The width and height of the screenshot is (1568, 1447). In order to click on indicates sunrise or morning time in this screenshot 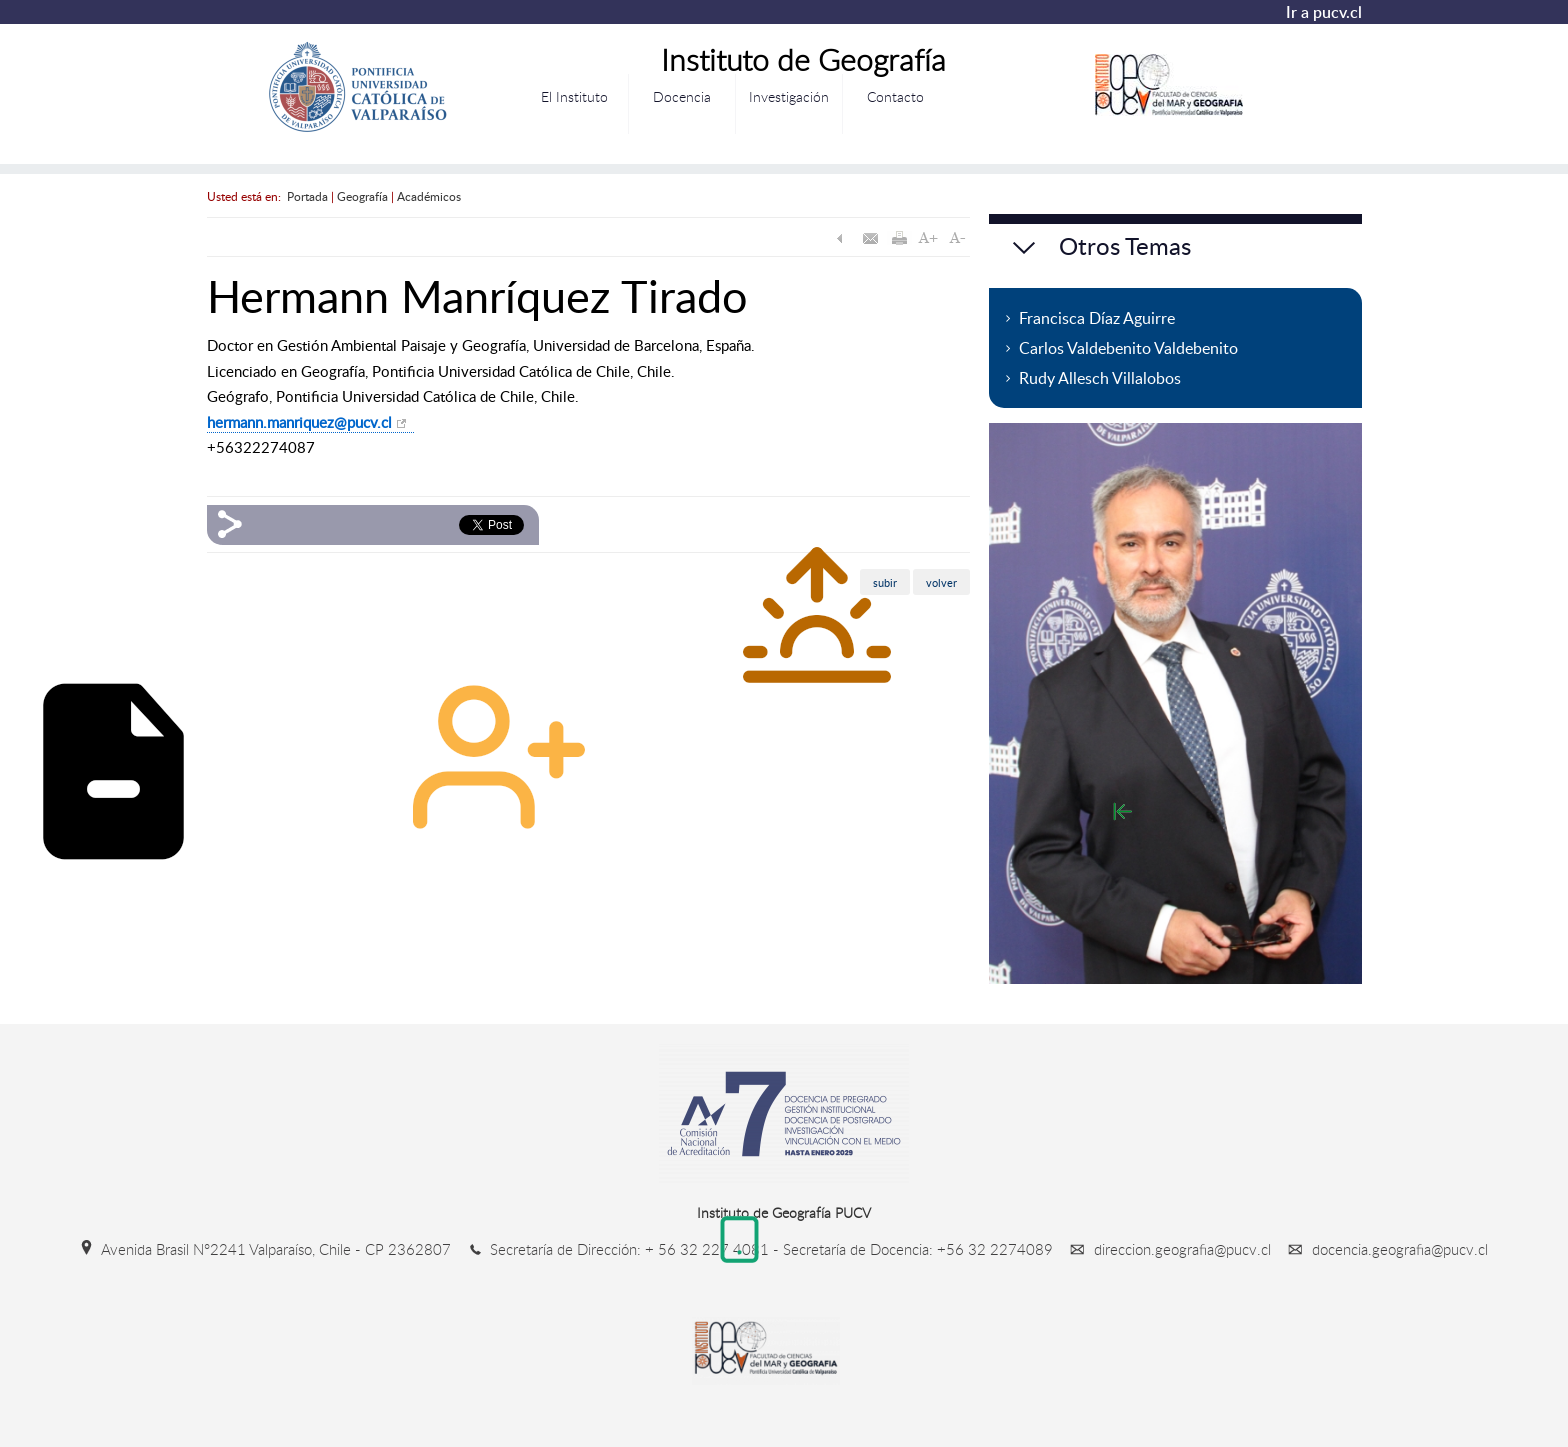, I will do `click(817, 615)`.